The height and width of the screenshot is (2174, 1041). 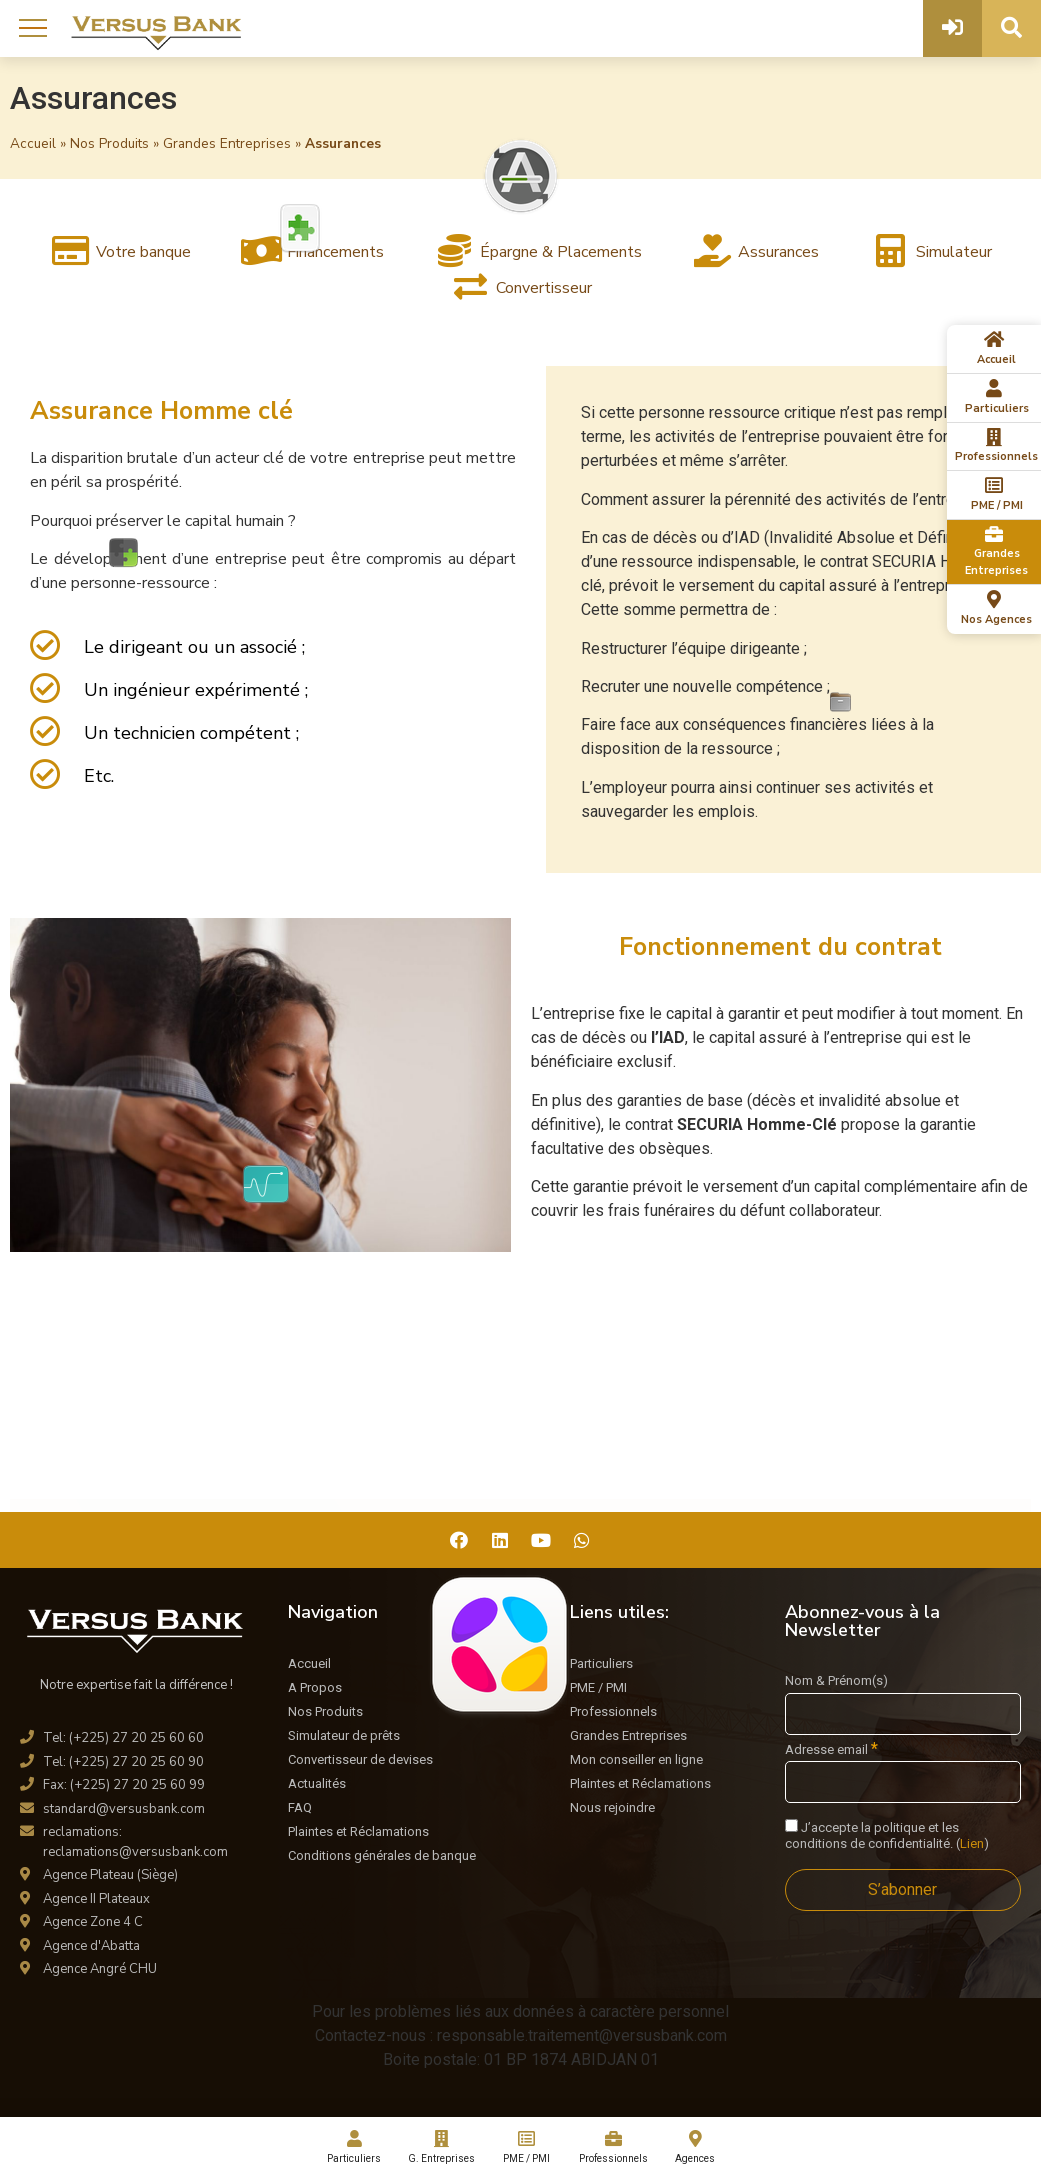 I want to click on open the file manager application, so click(x=840, y=701).